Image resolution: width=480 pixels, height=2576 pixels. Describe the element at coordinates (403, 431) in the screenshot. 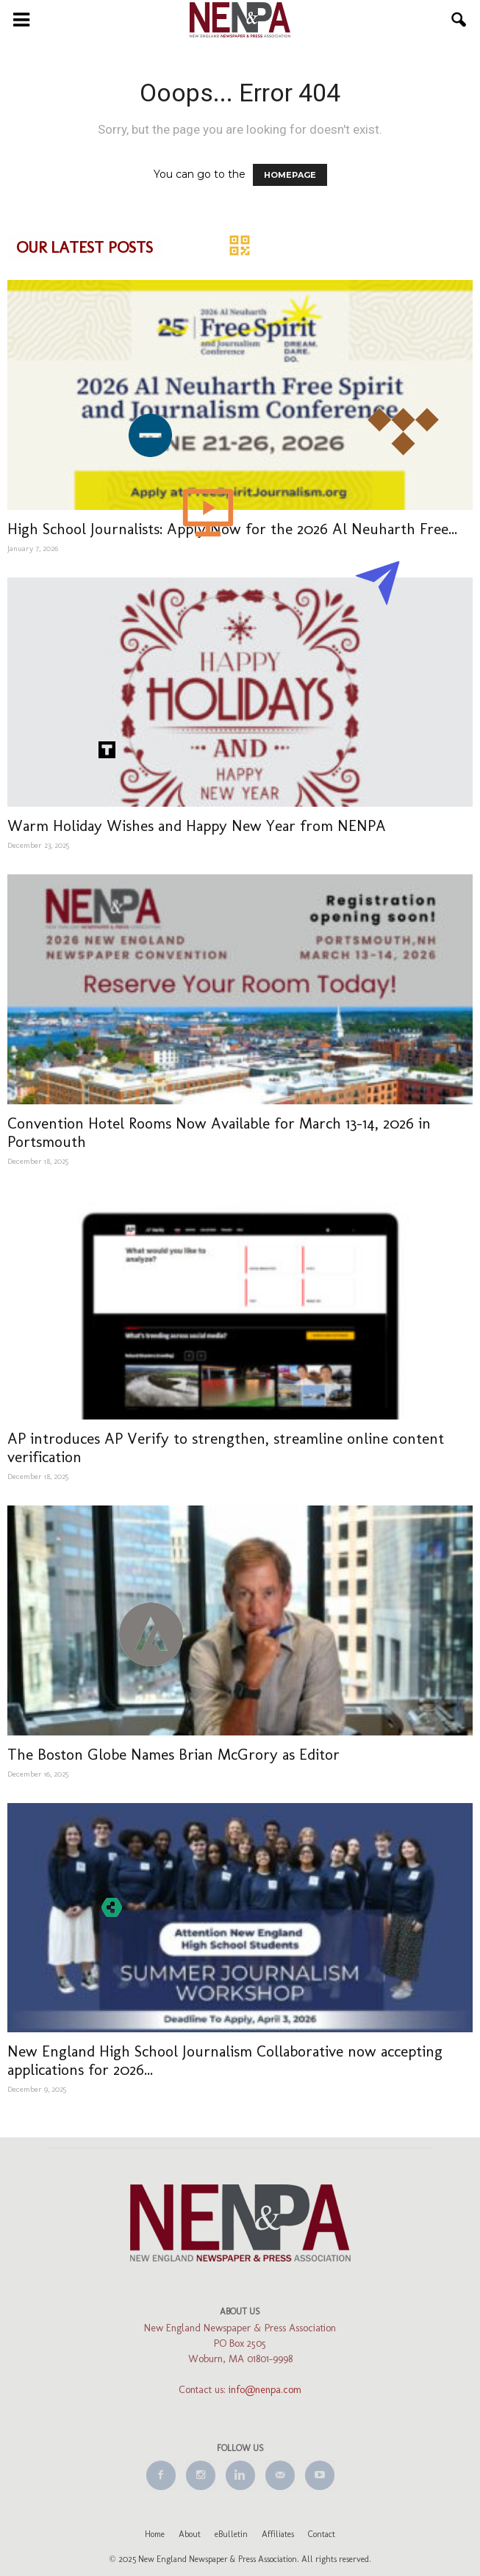

I see `open tidal music streaming app` at that location.